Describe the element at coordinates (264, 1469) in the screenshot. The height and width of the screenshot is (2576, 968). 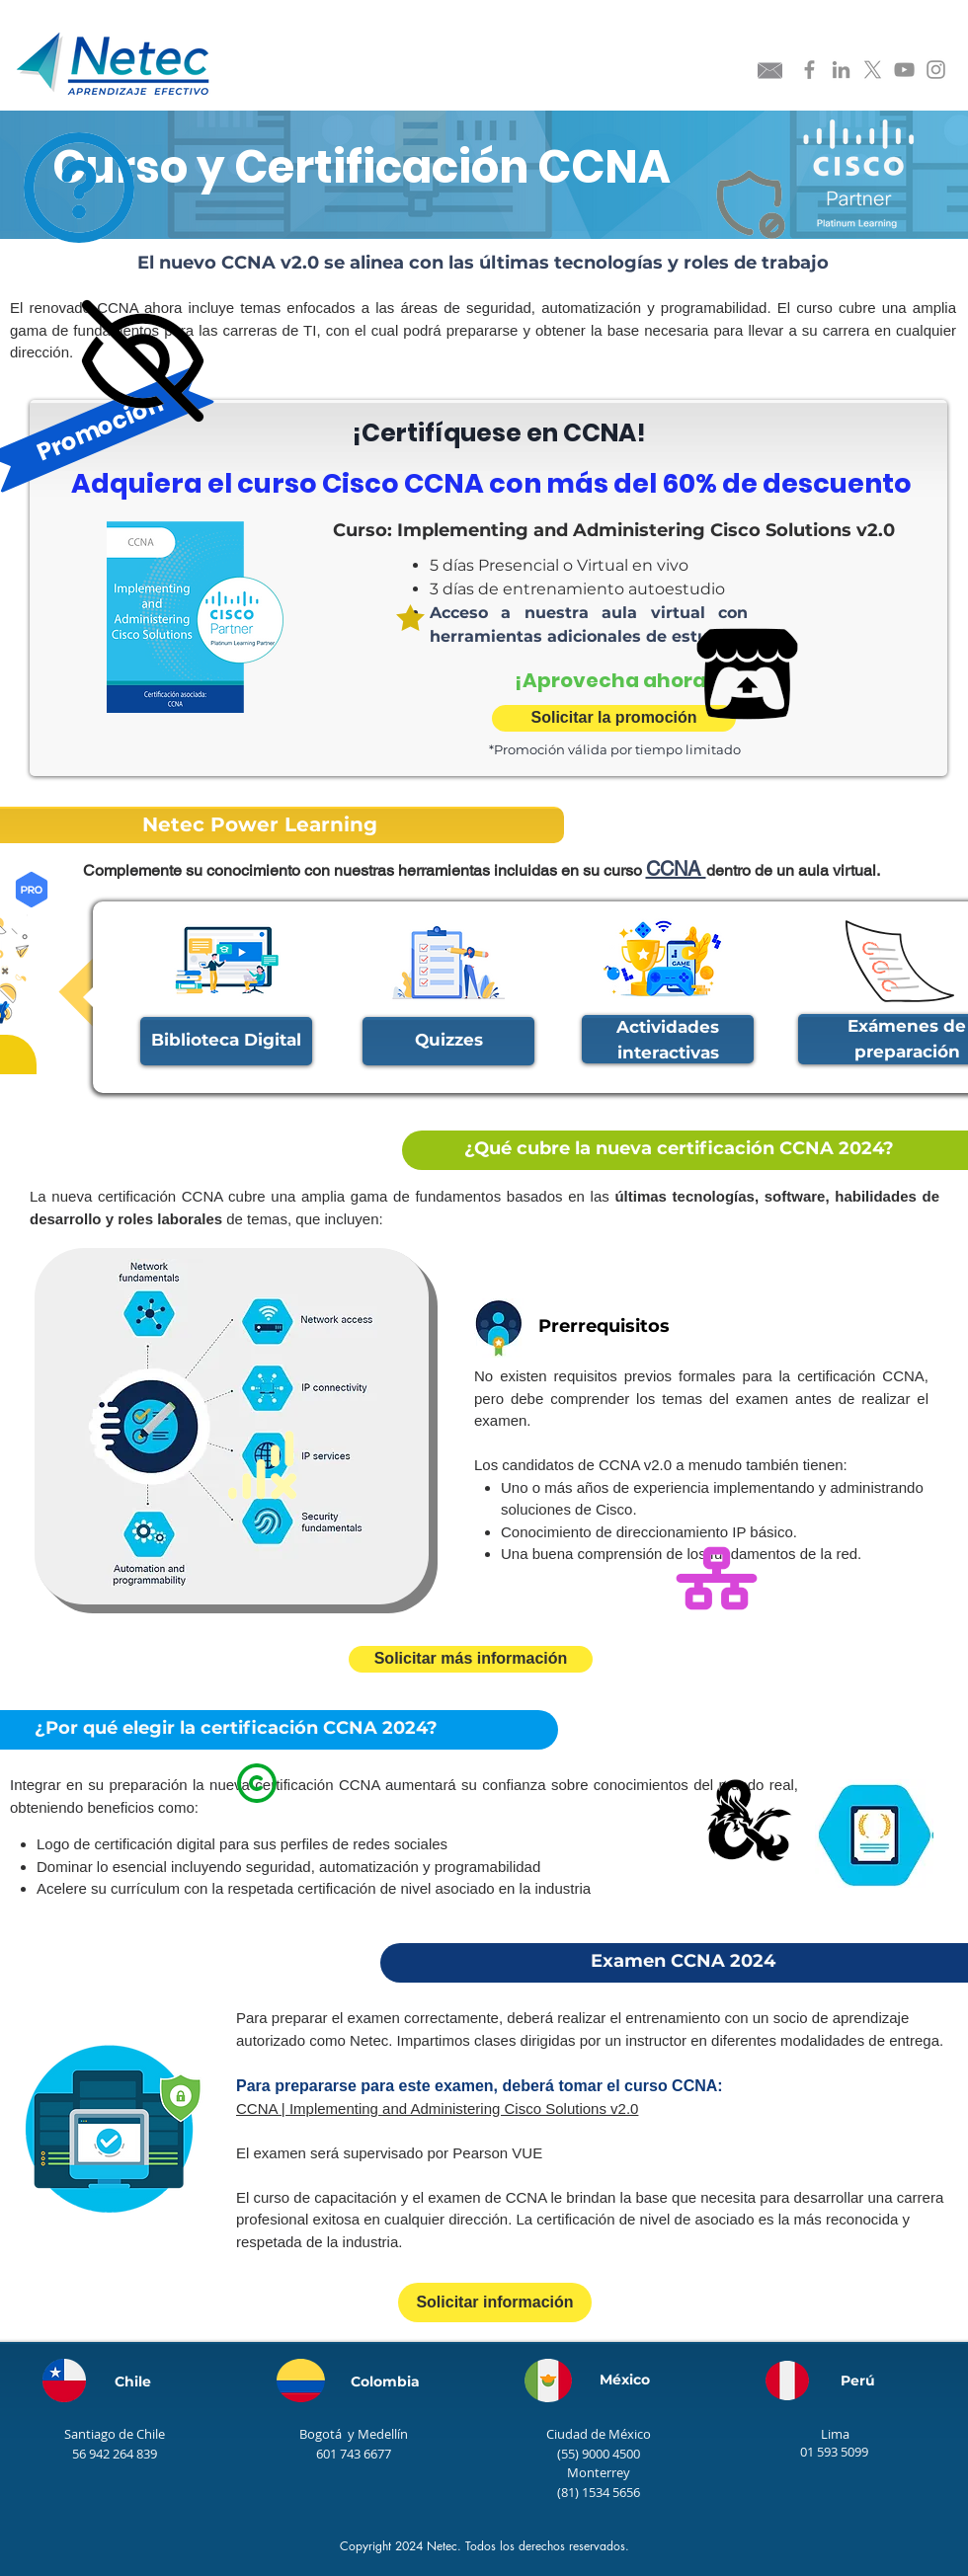
I see `no cellular signal available` at that location.